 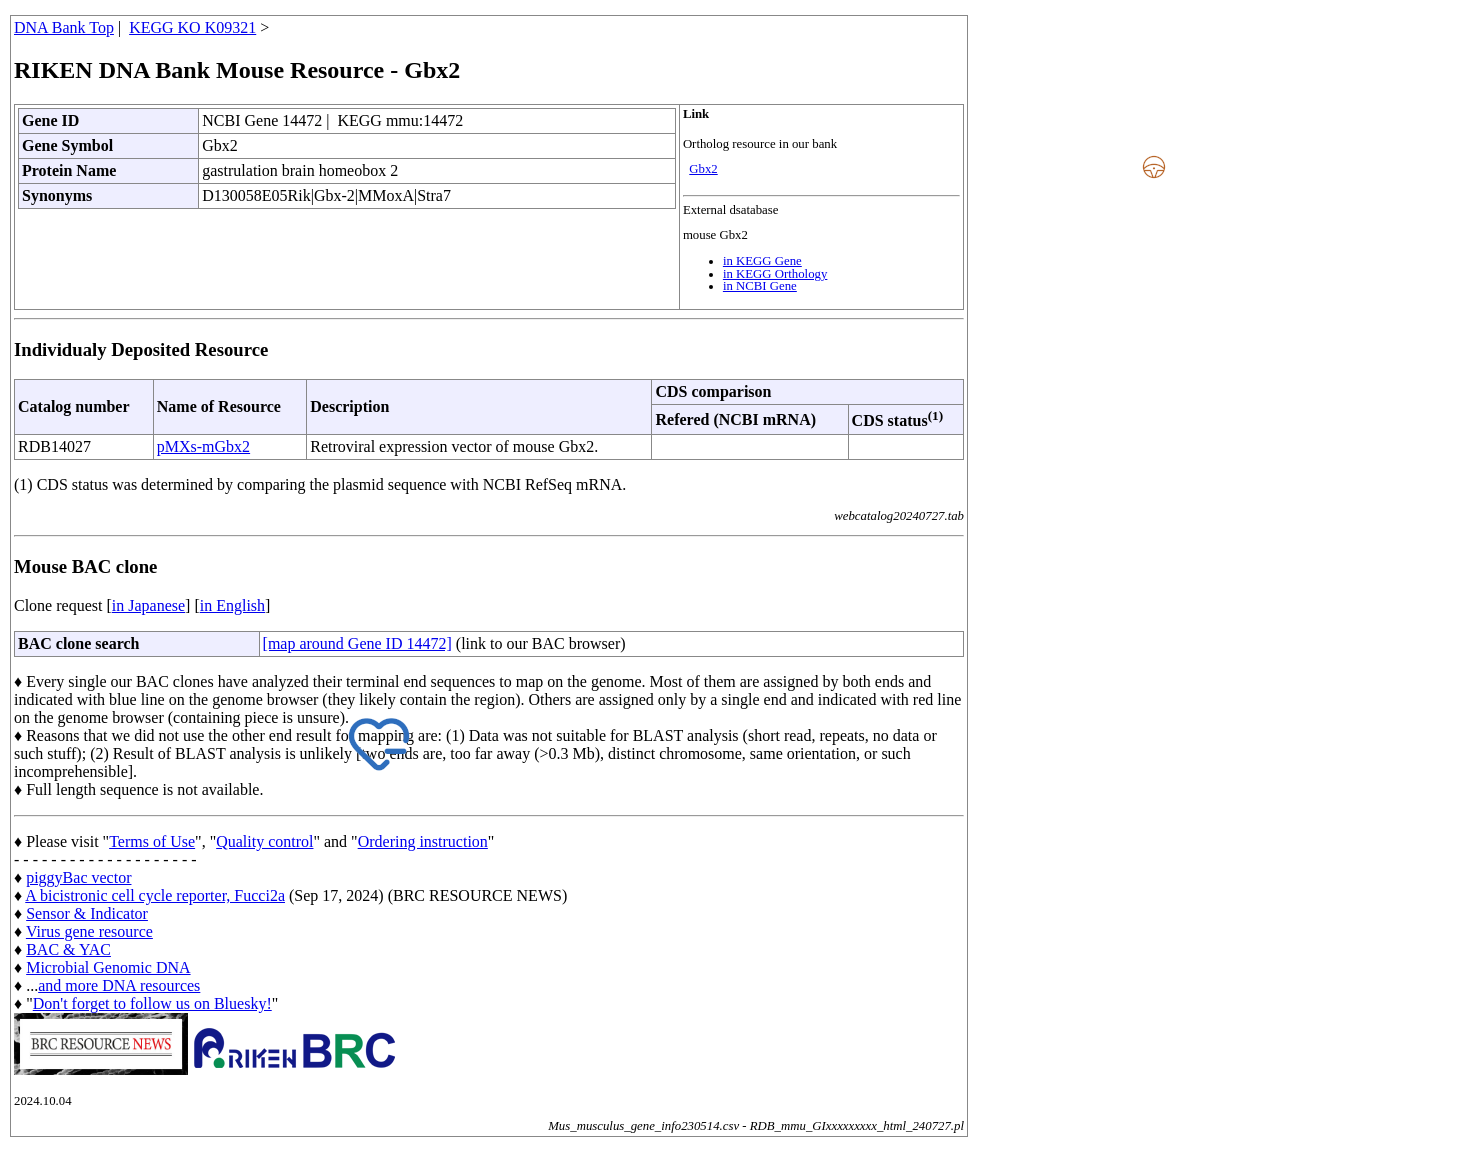 What do you see at coordinates (1154, 167) in the screenshot?
I see `access driving or navigation mode` at bounding box center [1154, 167].